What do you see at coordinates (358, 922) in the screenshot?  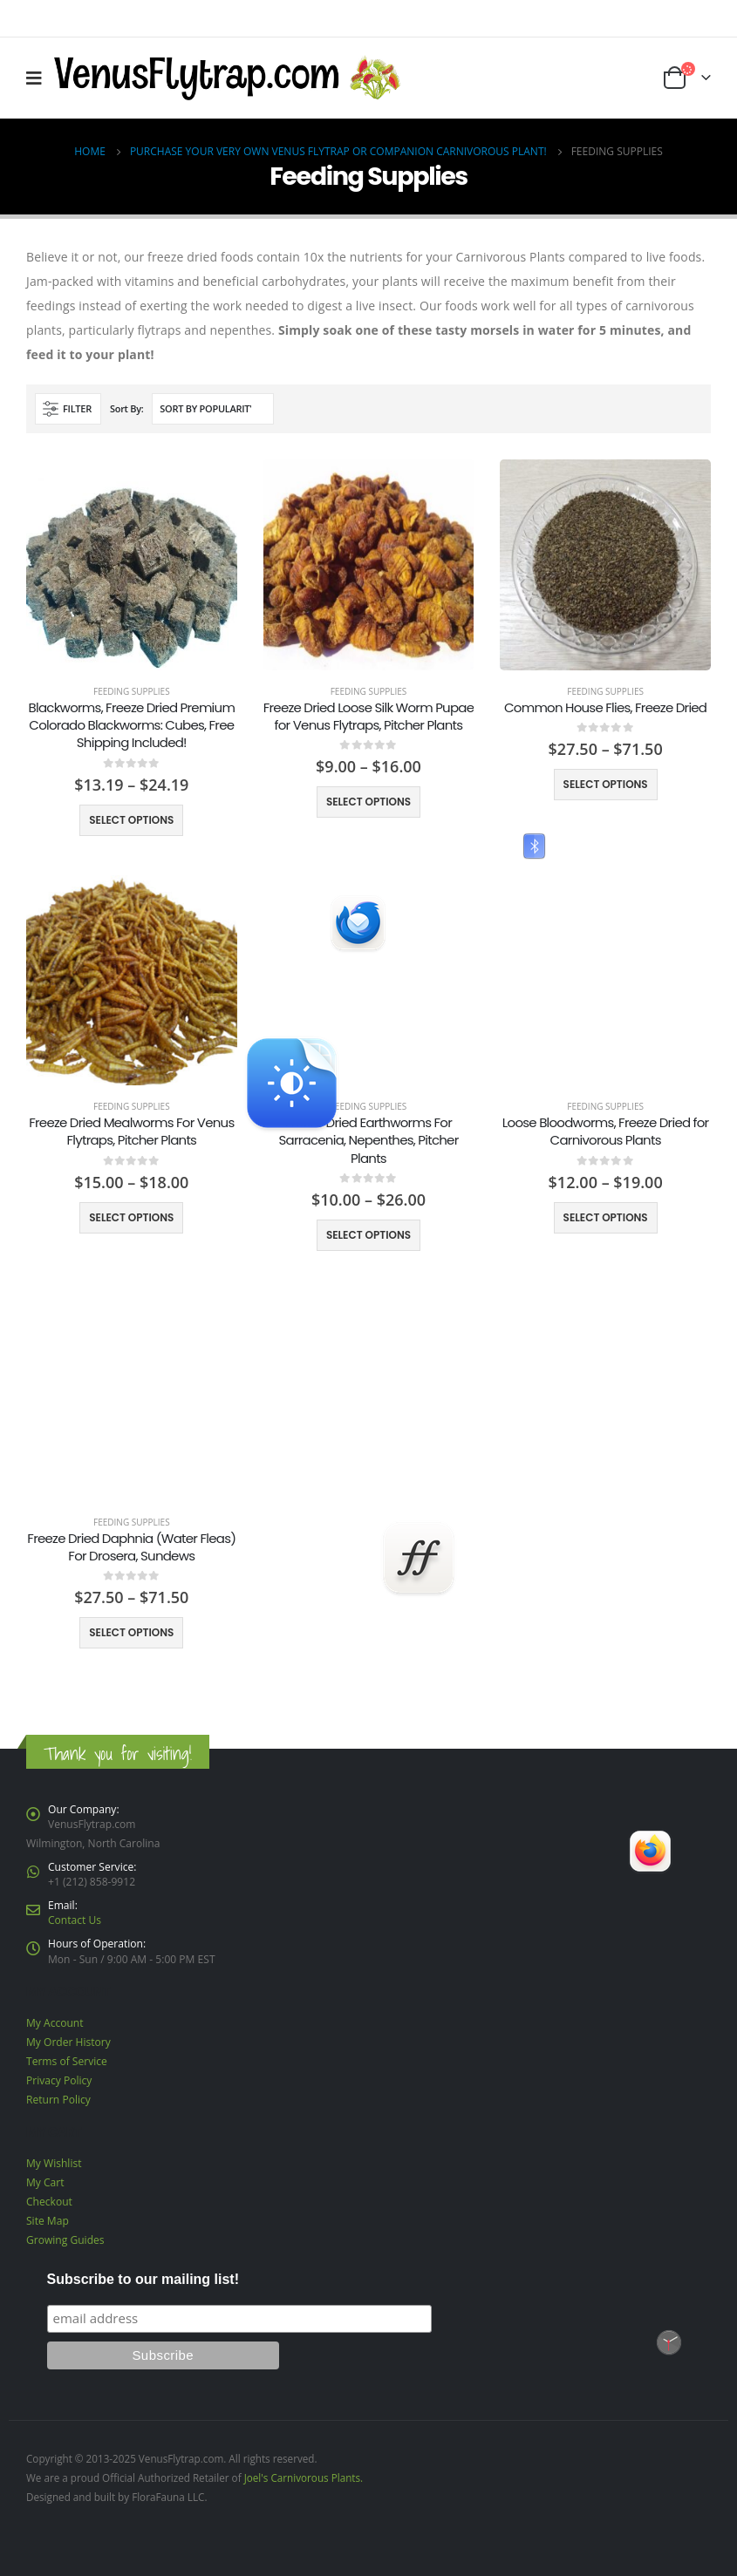 I see `open thunderbird email client` at bounding box center [358, 922].